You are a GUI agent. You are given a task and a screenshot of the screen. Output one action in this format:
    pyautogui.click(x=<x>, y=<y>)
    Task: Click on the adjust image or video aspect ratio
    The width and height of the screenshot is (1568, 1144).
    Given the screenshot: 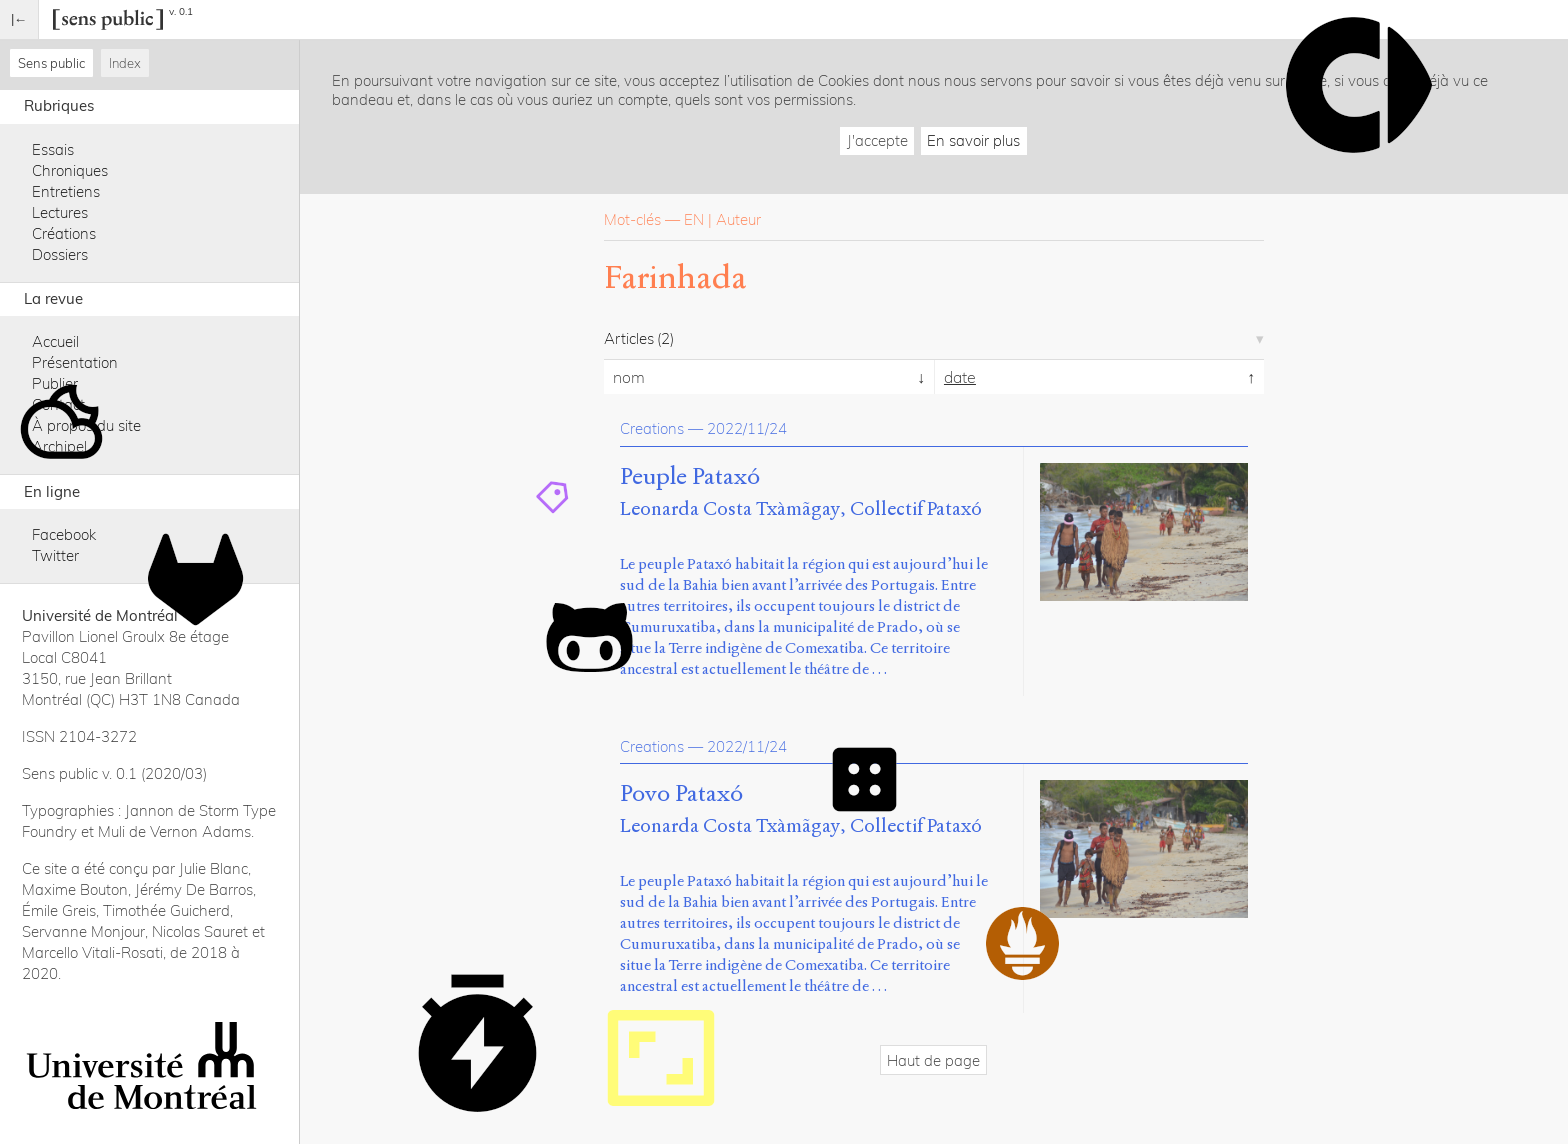 What is the action you would take?
    pyautogui.click(x=661, y=1058)
    